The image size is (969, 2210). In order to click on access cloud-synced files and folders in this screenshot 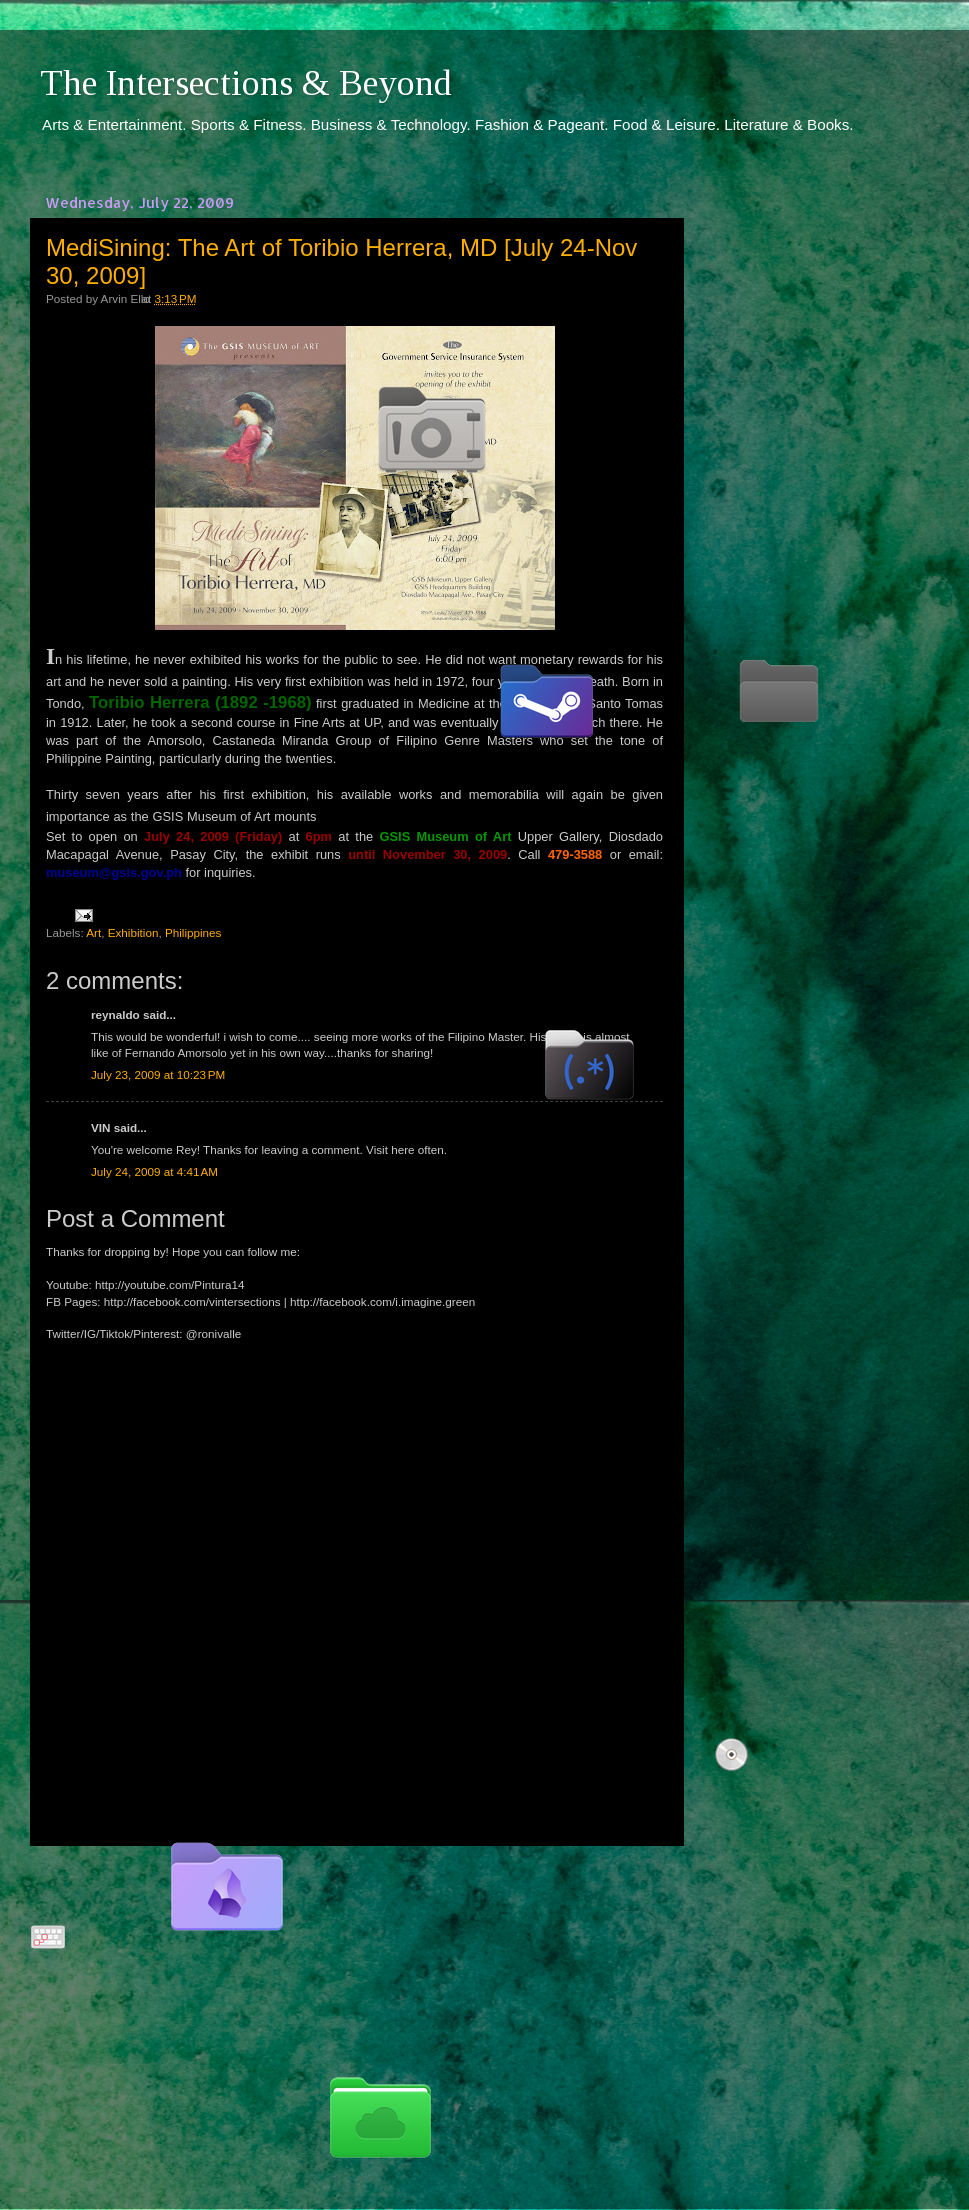, I will do `click(380, 2117)`.